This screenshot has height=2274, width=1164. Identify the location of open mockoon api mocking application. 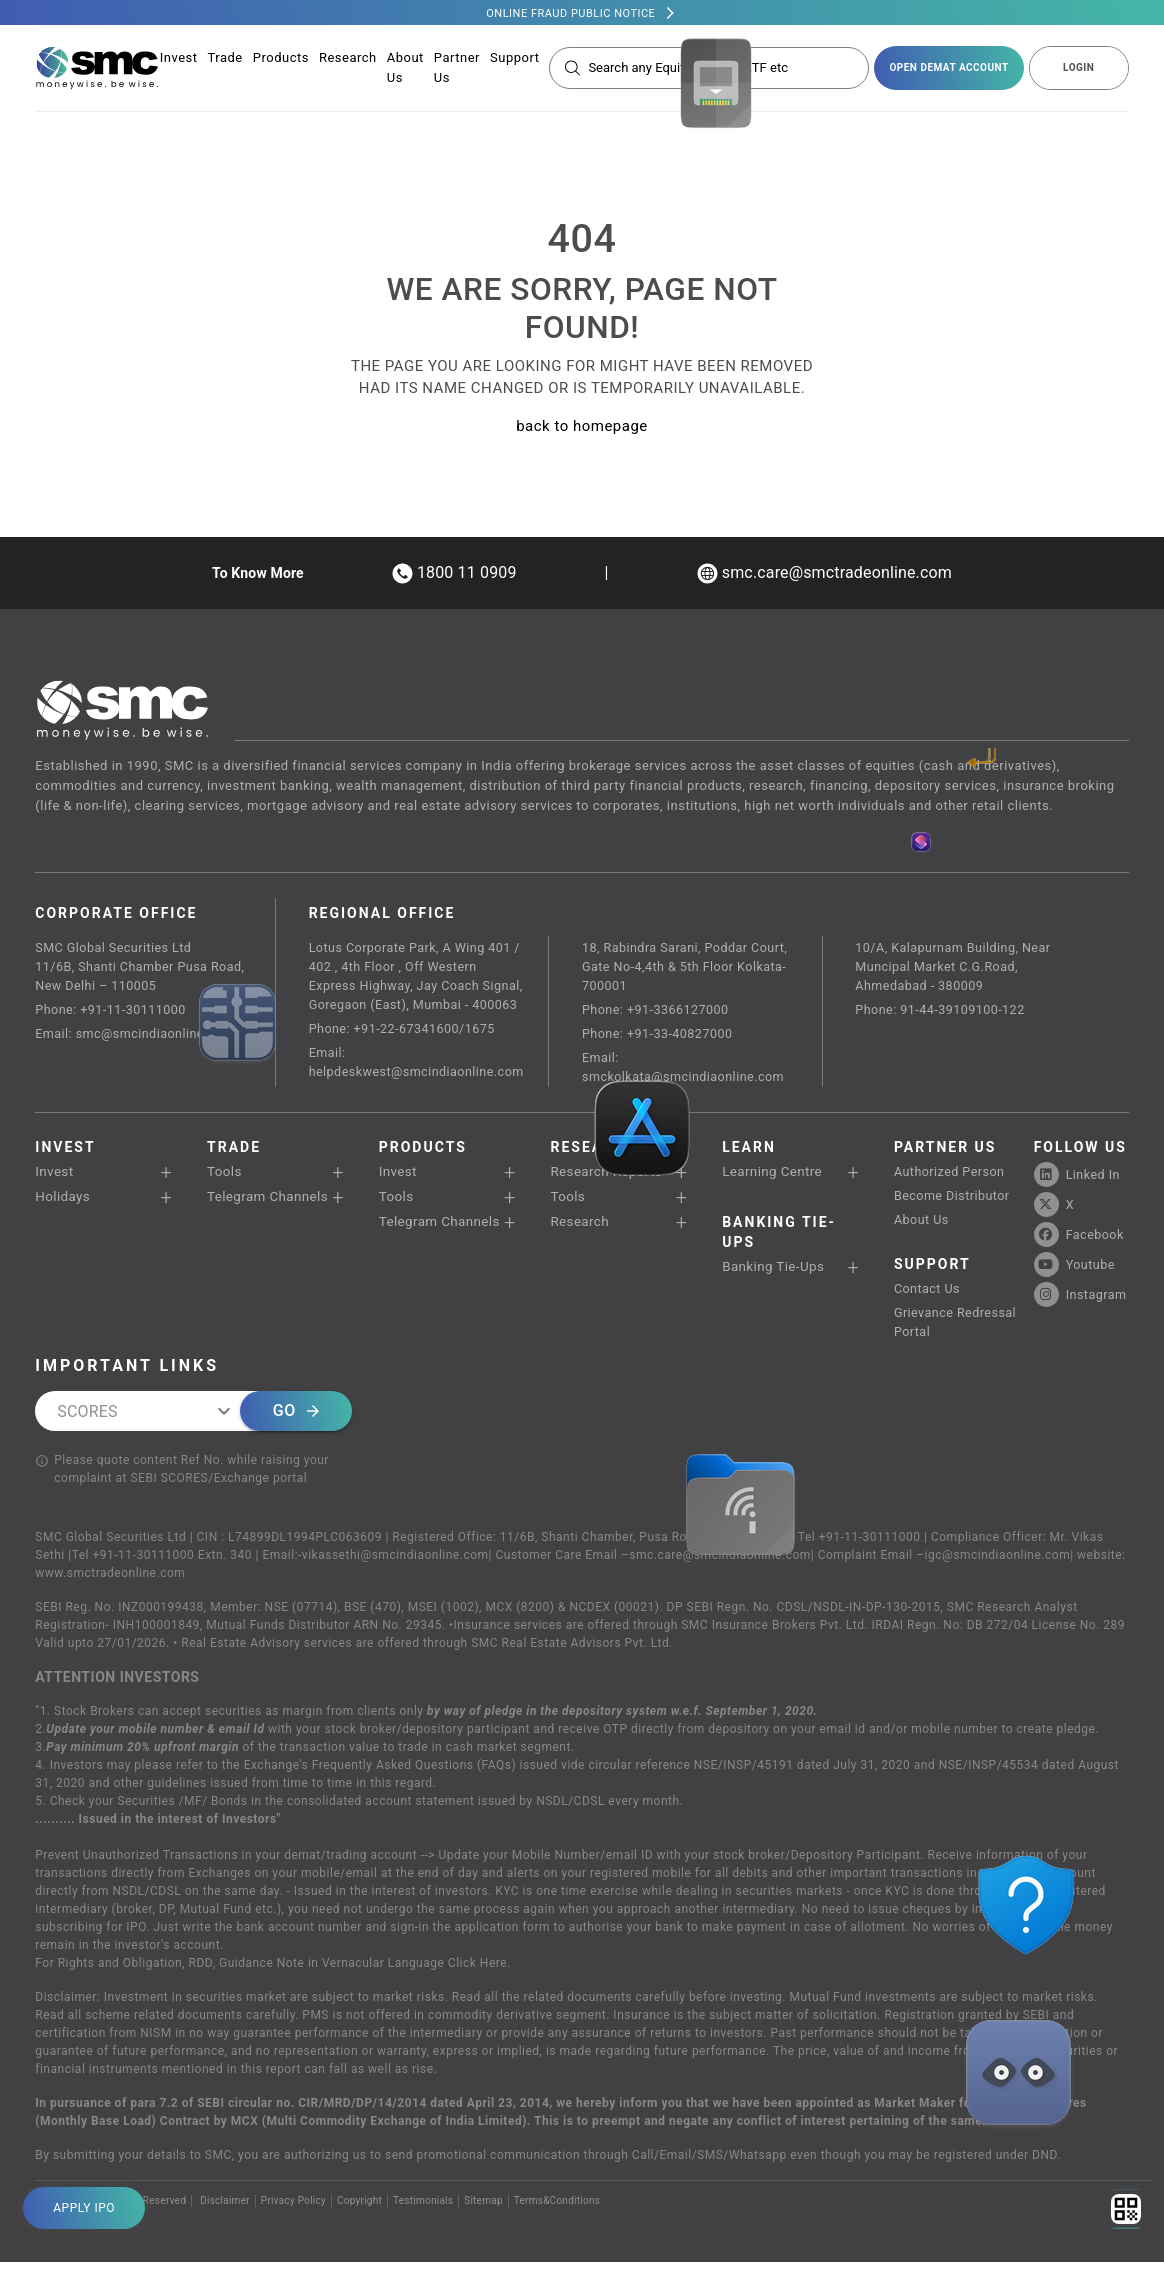
(1018, 2072).